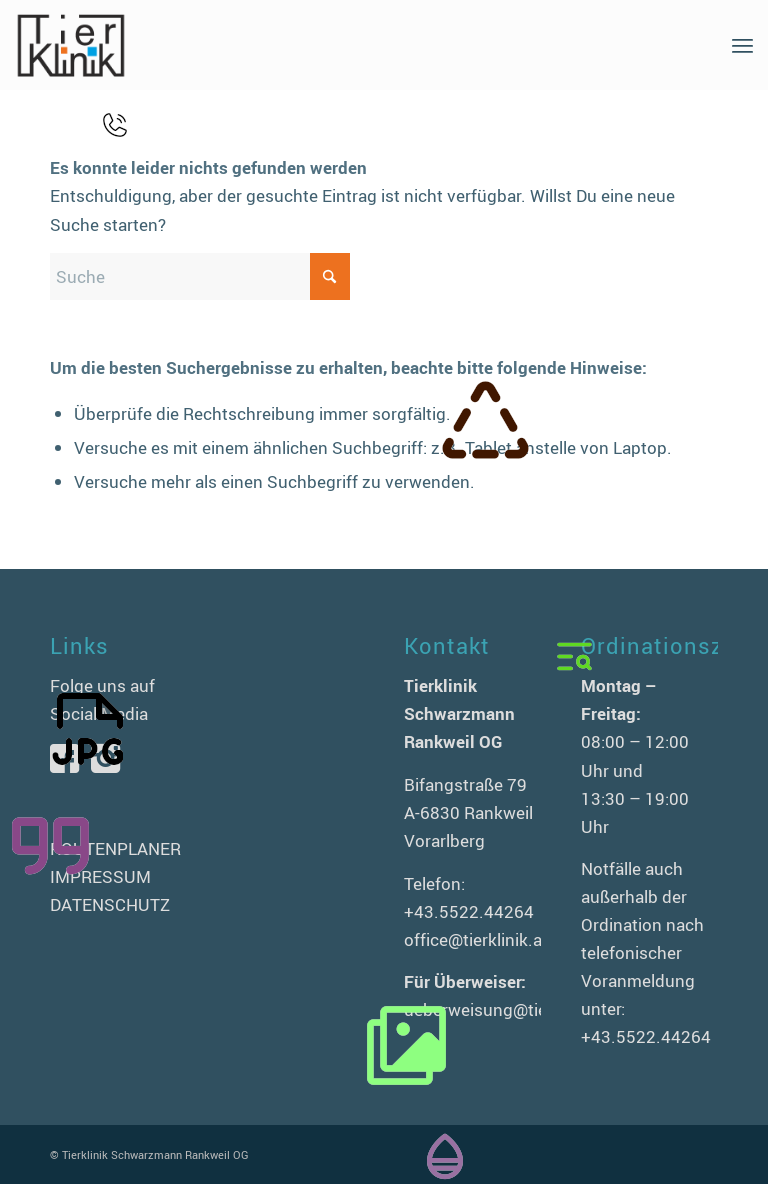 This screenshot has width=768, height=1184. I want to click on view testimonials or customer quotes, so click(50, 844).